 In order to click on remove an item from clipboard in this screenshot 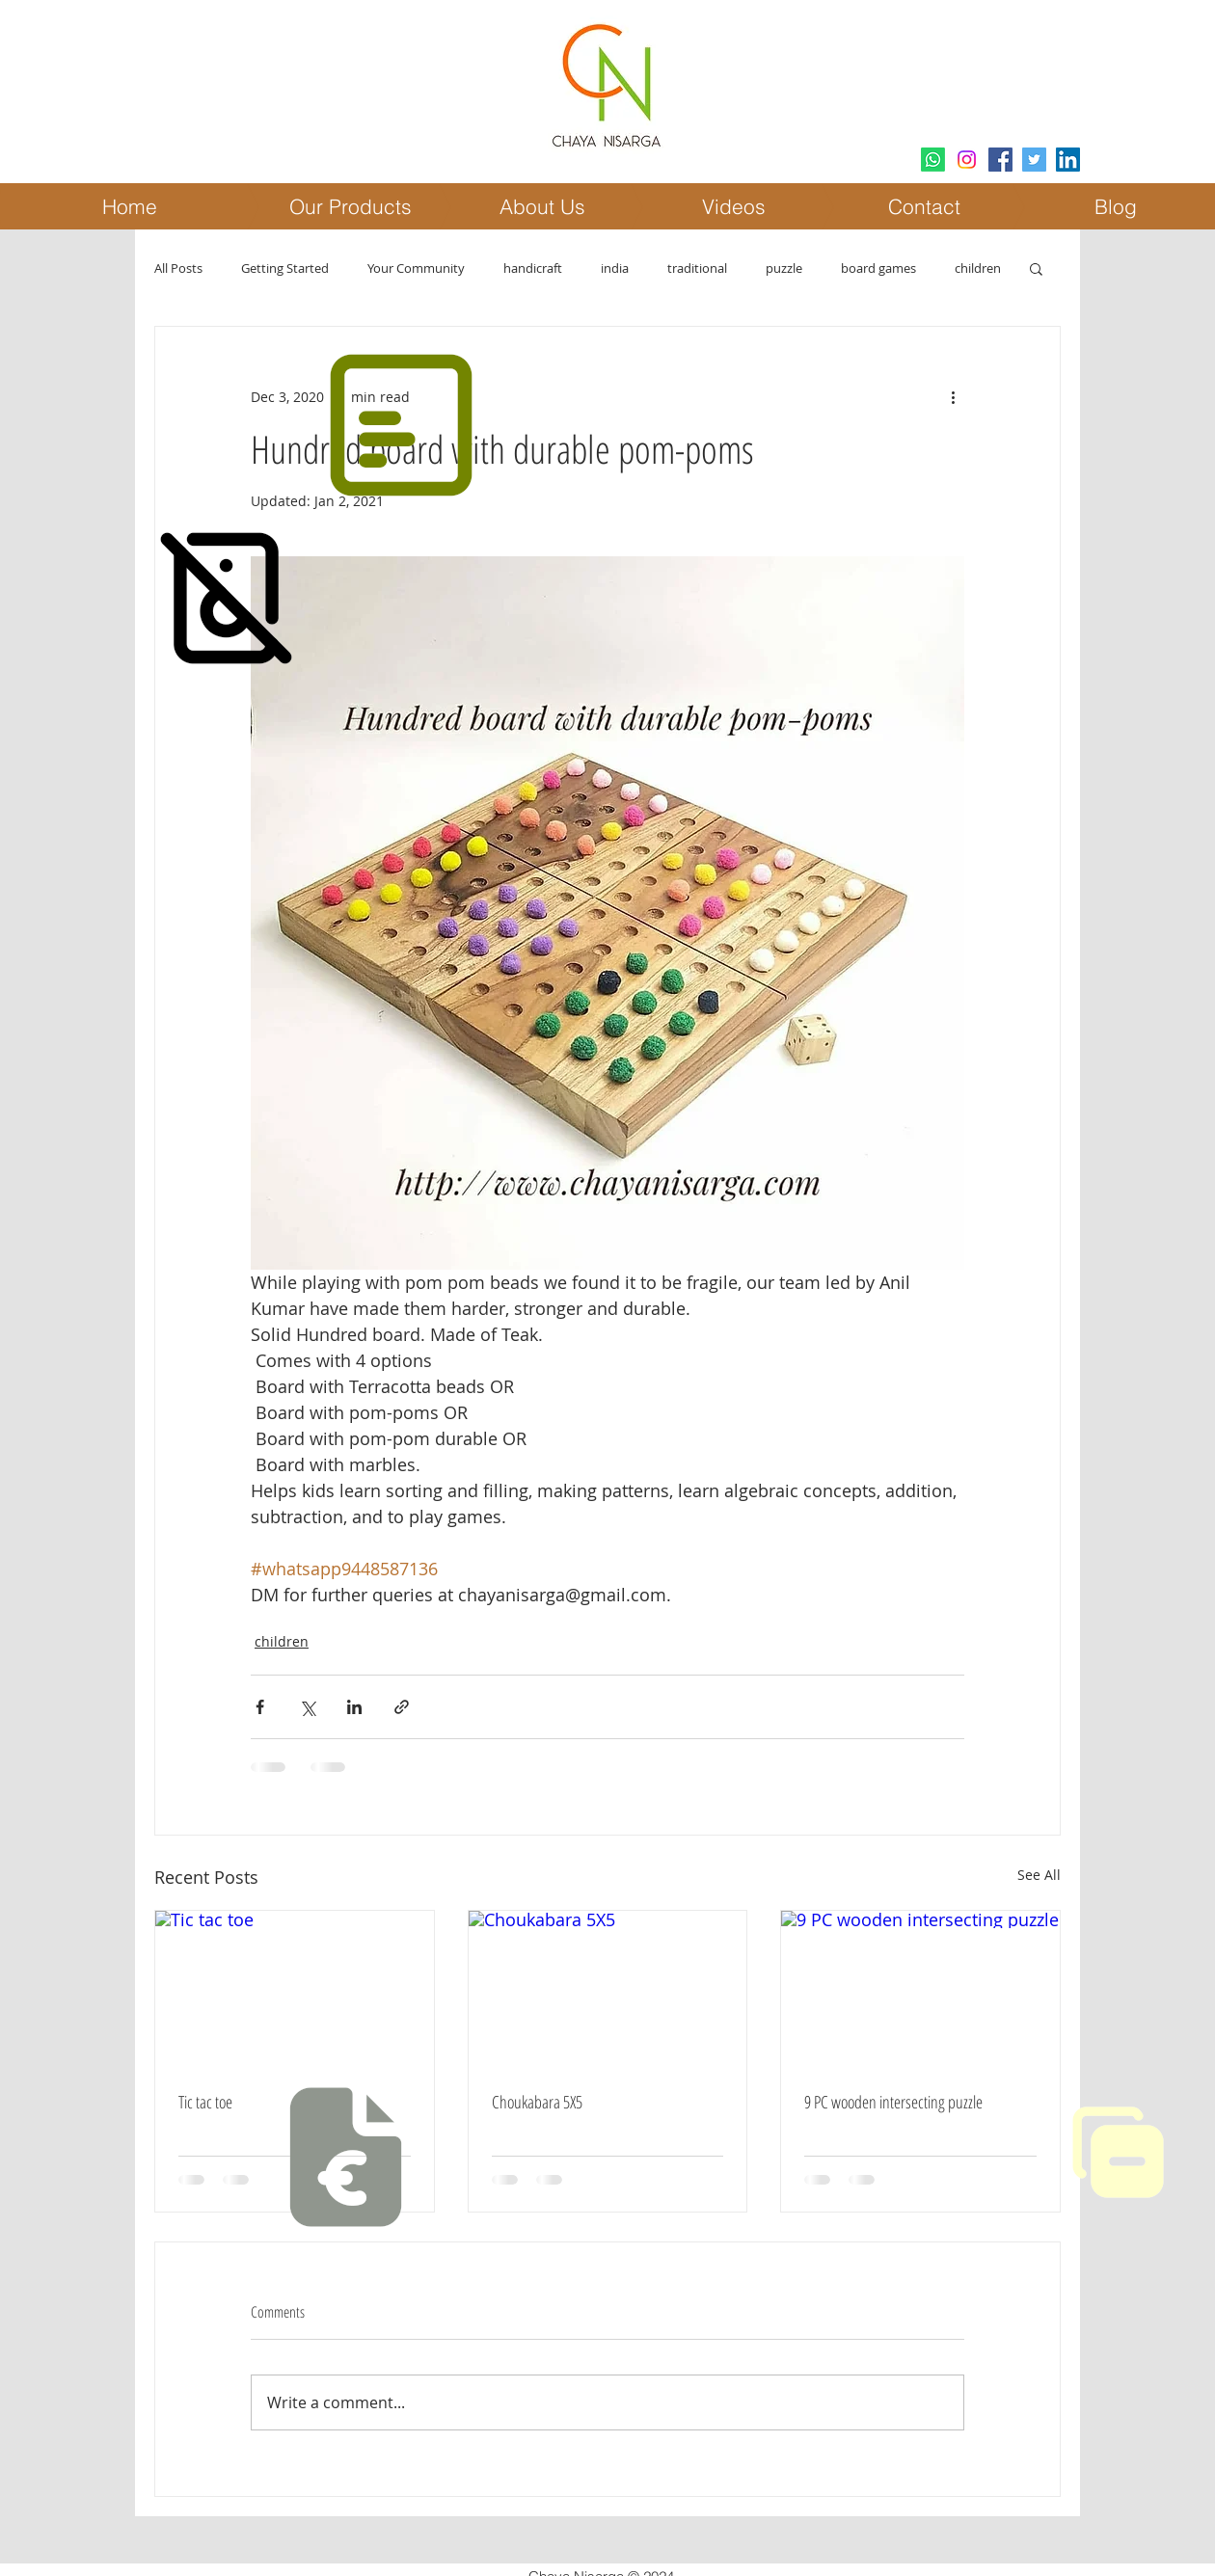, I will do `click(1118, 2152)`.